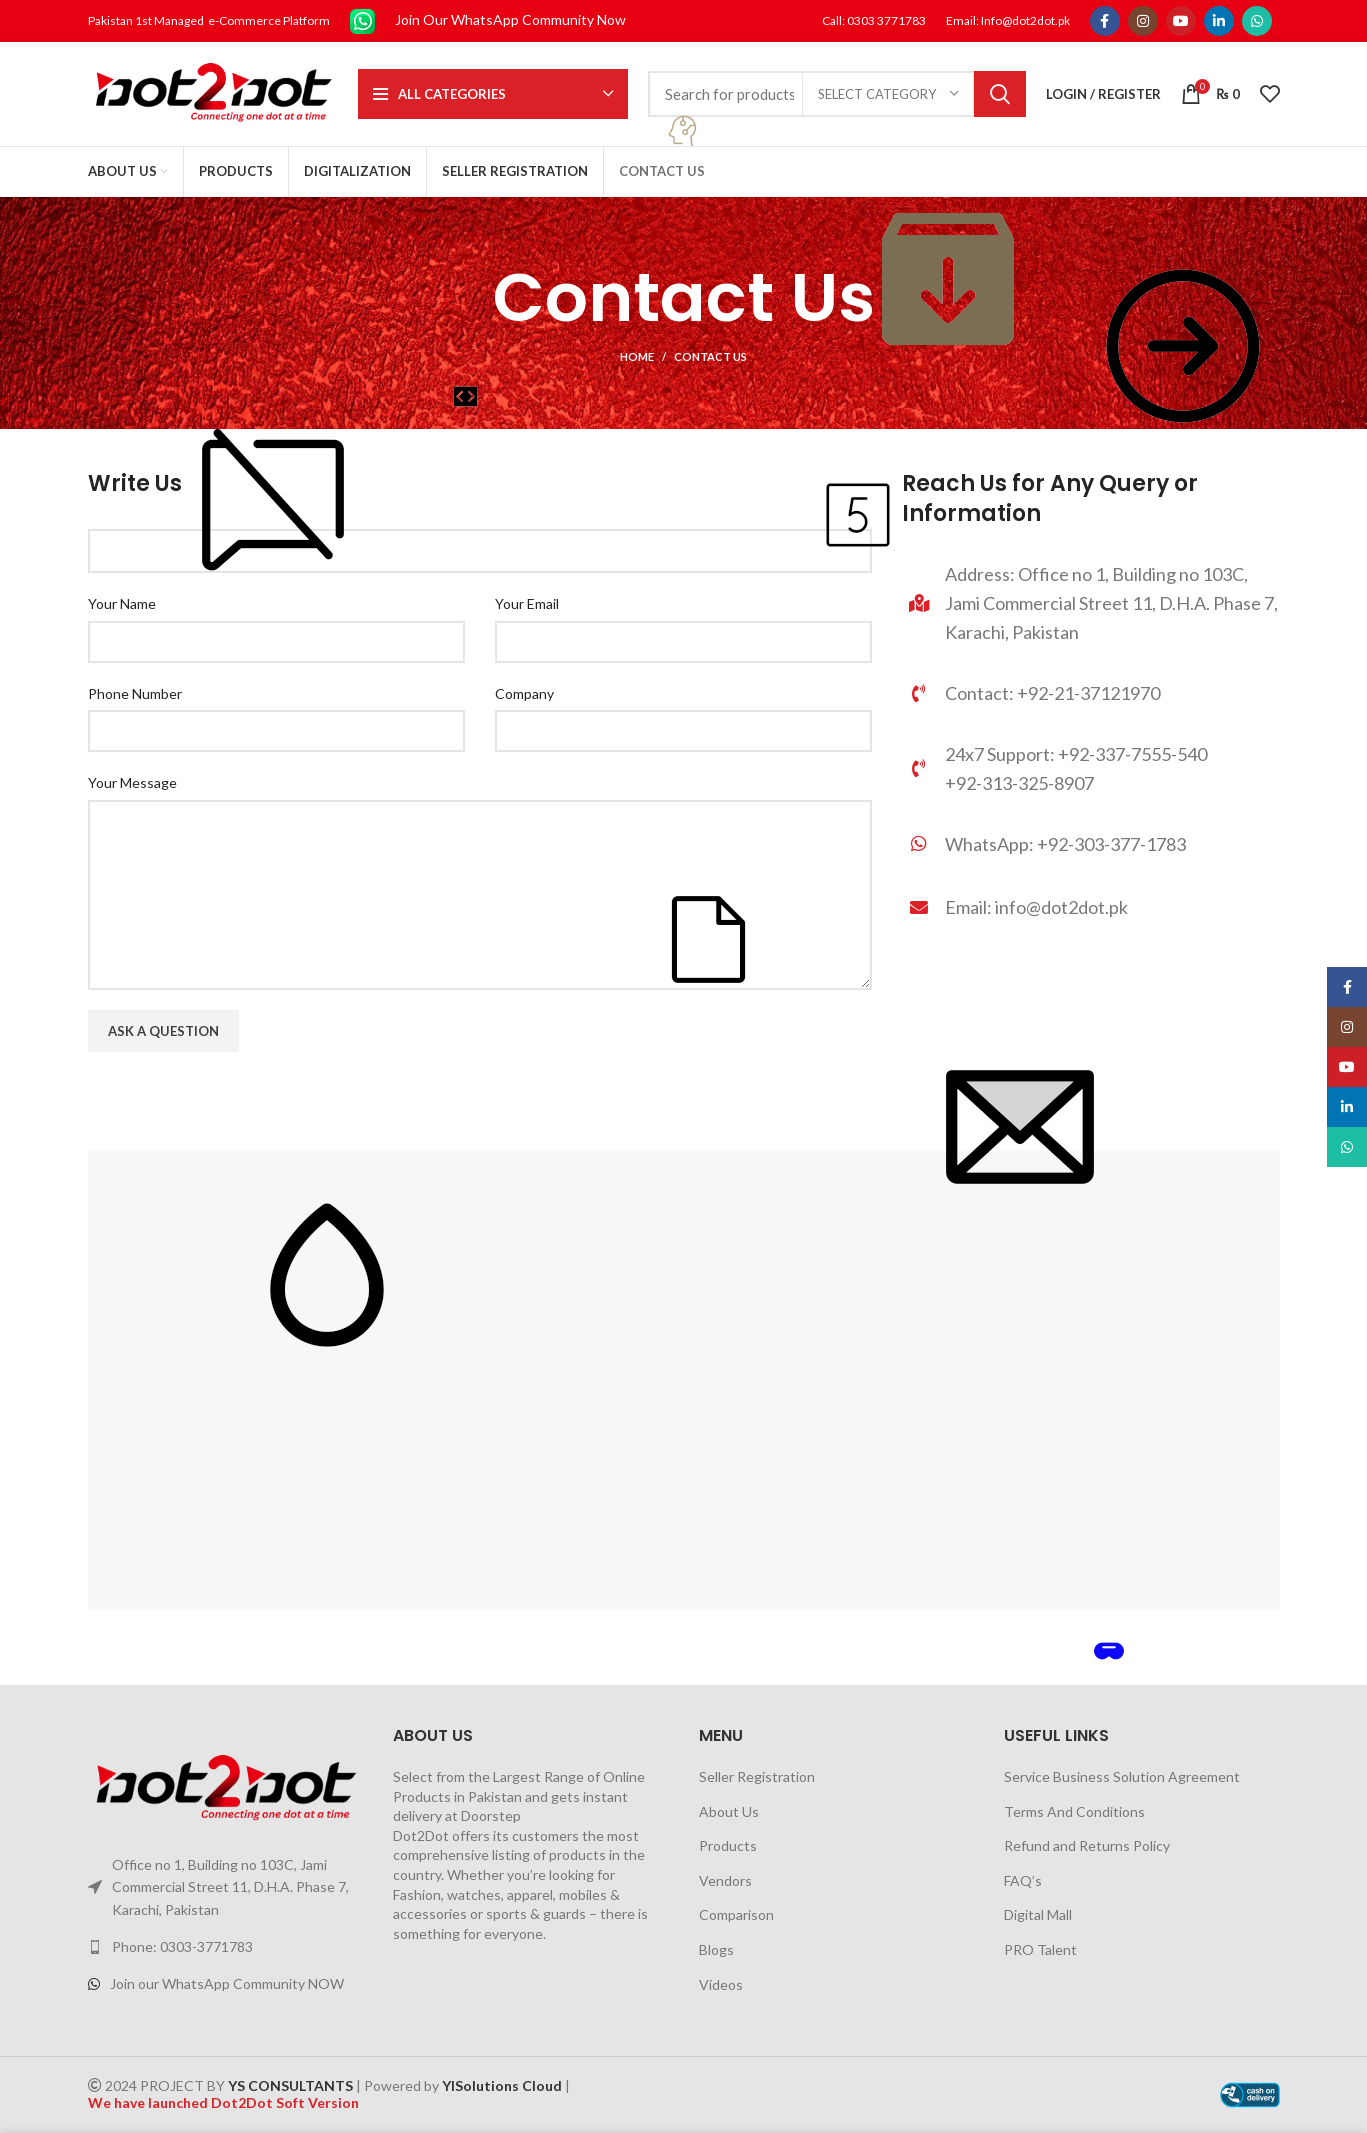 The height and width of the screenshot is (2133, 1367). What do you see at coordinates (708, 939) in the screenshot?
I see `view or open a document` at bounding box center [708, 939].